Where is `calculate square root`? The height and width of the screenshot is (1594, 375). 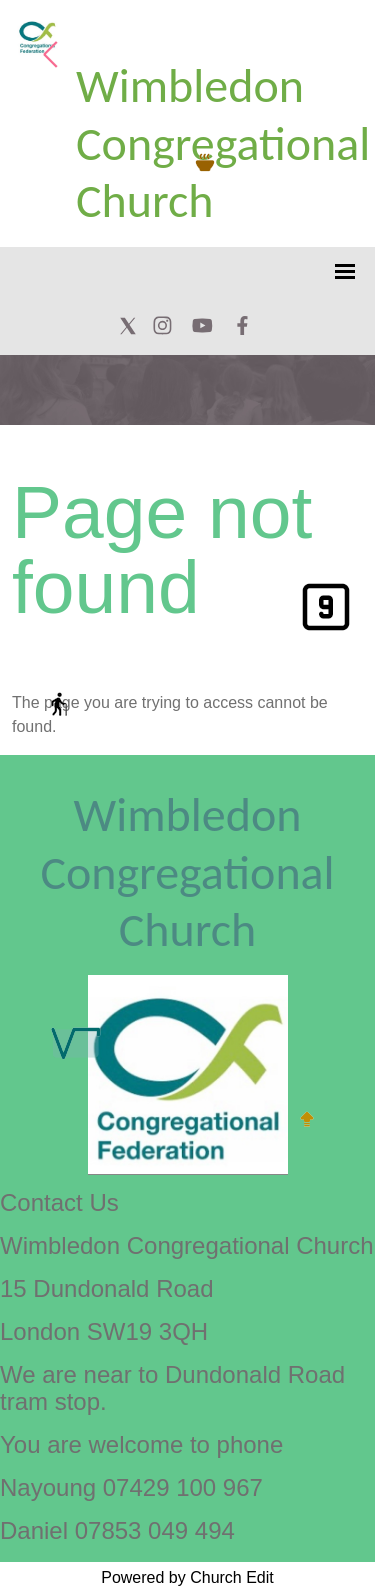 calculate square root is located at coordinates (74, 1040).